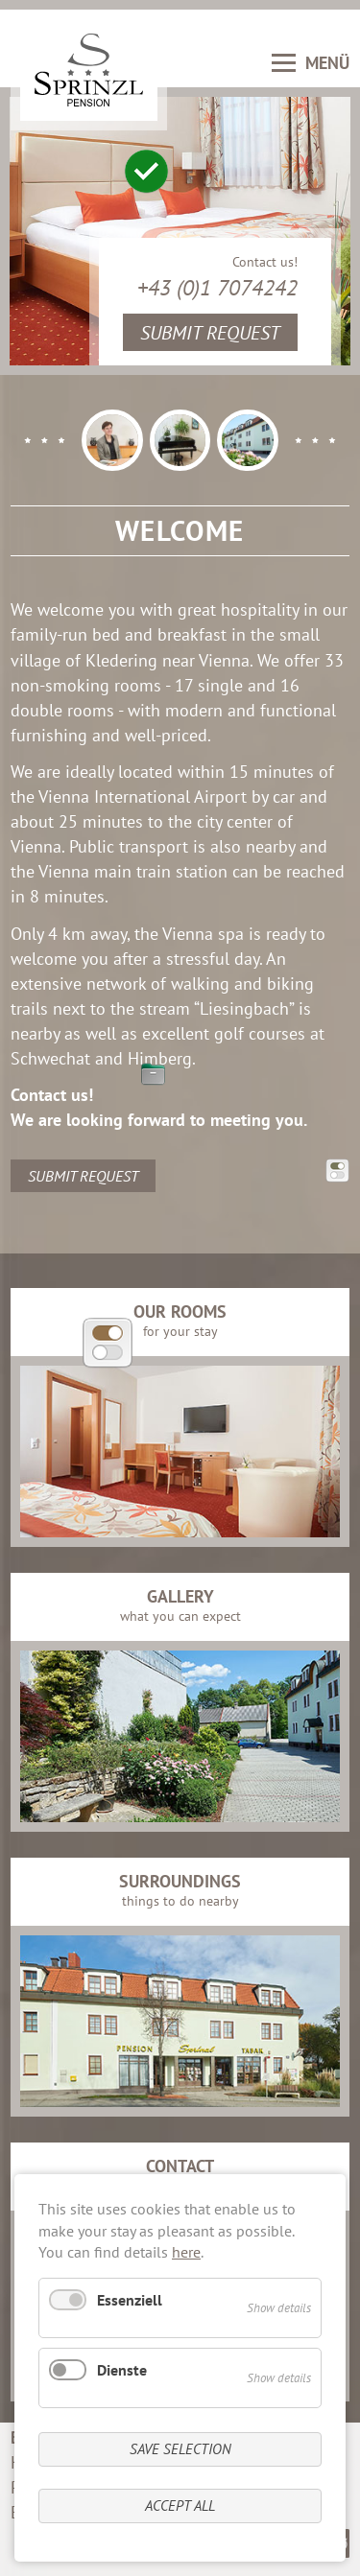 The image size is (360, 2576). Describe the element at coordinates (146, 171) in the screenshot. I see `confirm or apply changes` at that location.